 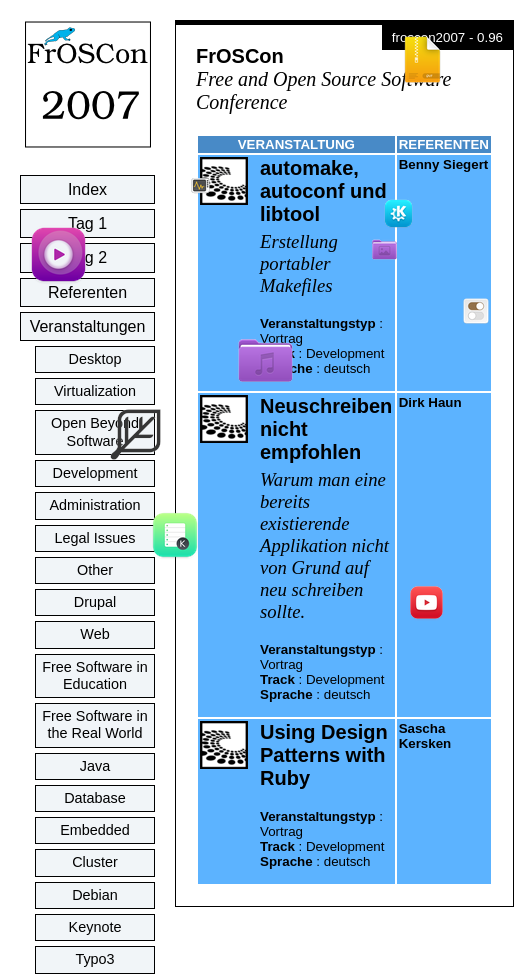 What do you see at coordinates (135, 434) in the screenshot?
I see `enable power saving or eco mode` at bounding box center [135, 434].